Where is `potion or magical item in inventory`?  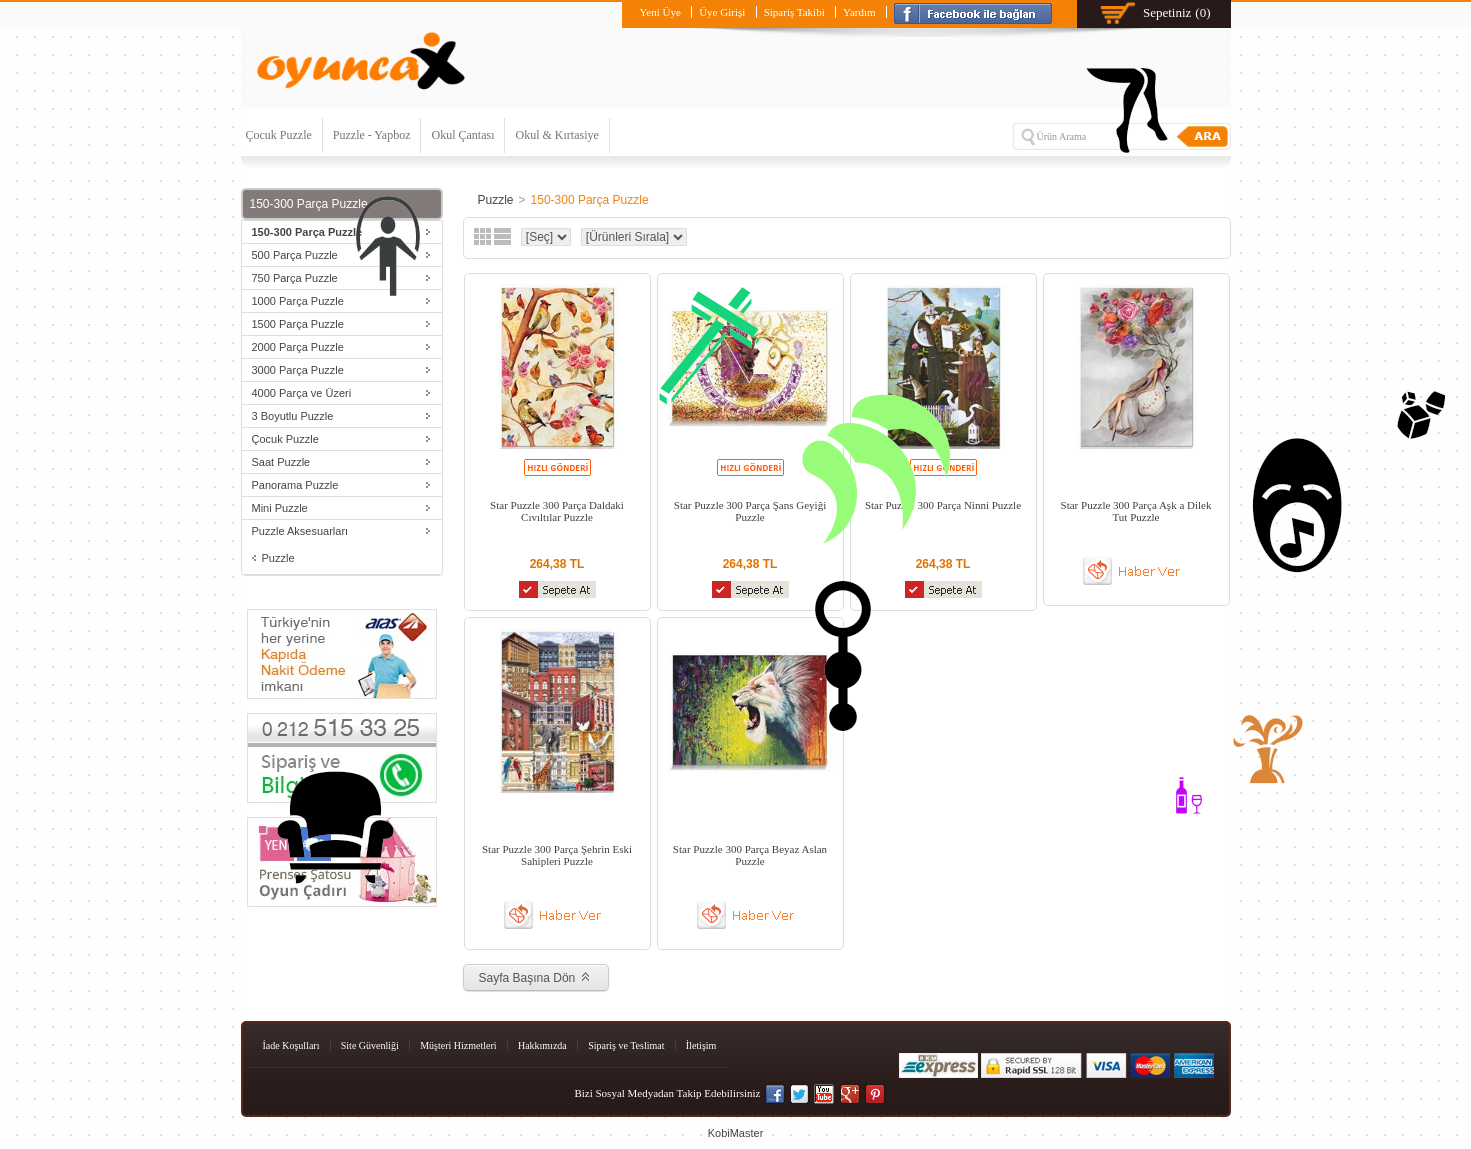 potion or magical item in inventory is located at coordinates (1268, 749).